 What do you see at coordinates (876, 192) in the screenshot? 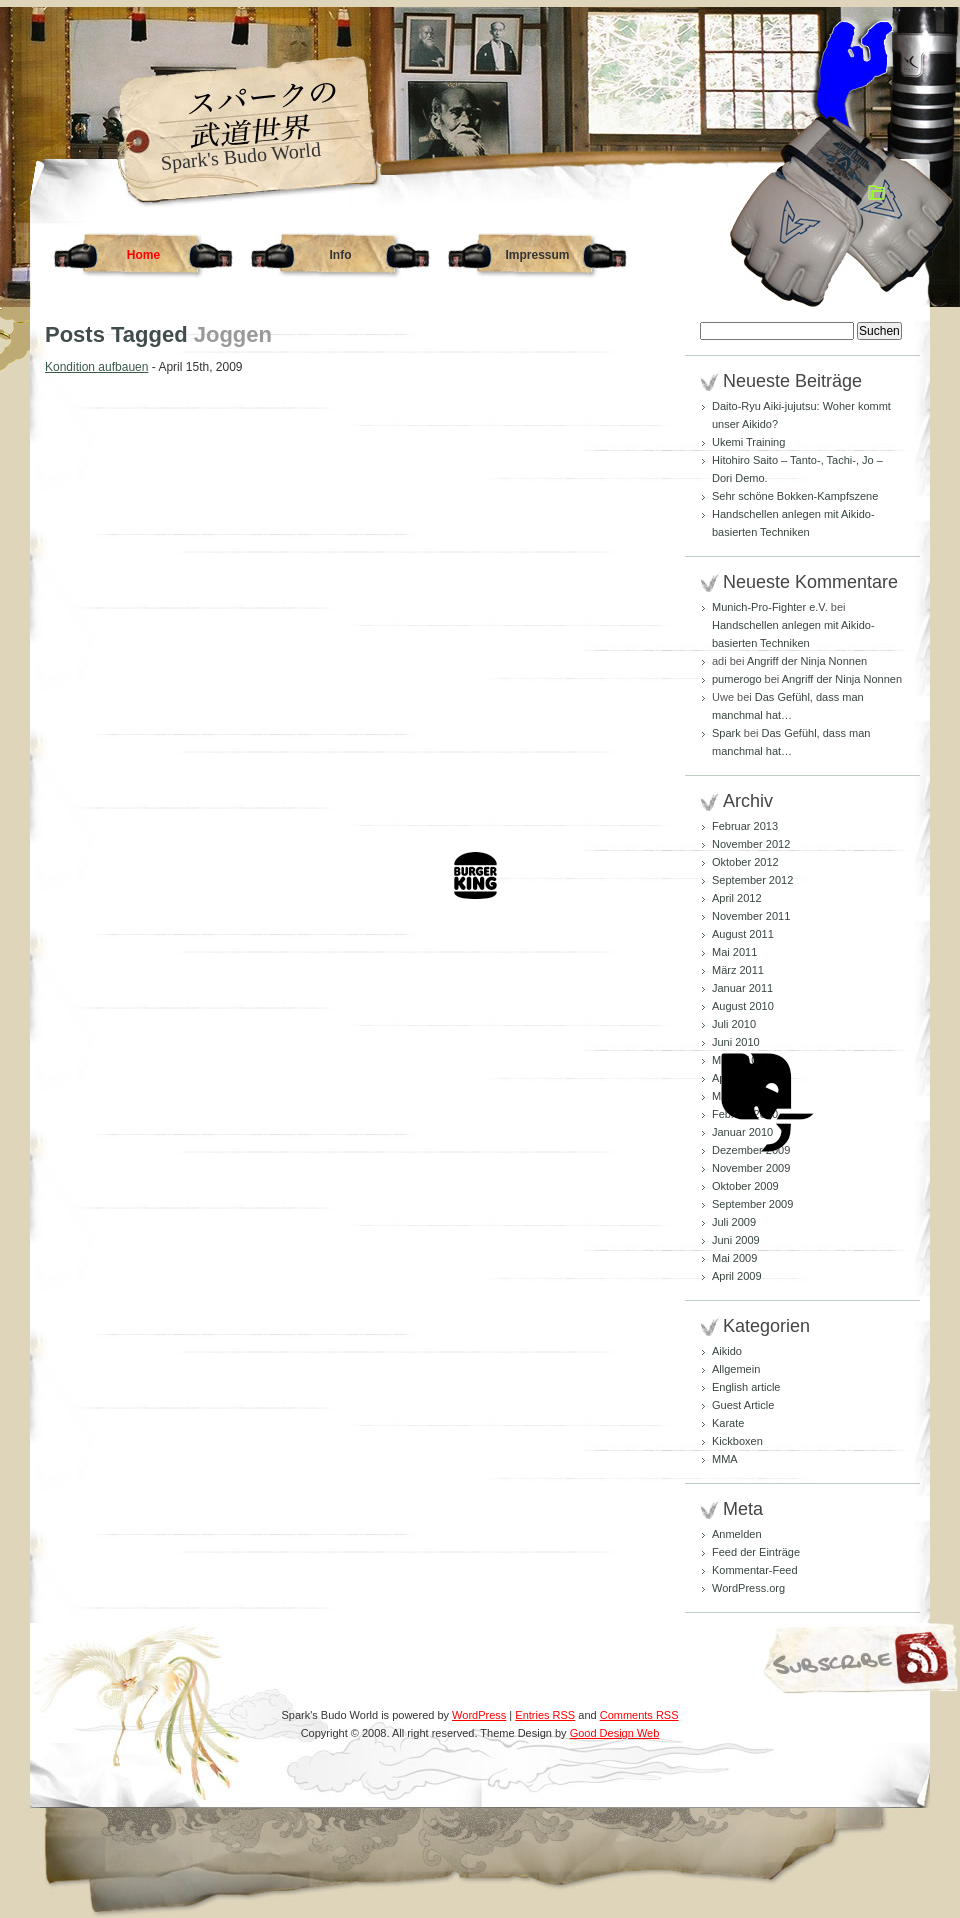
I see `open folder to view files` at bounding box center [876, 192].